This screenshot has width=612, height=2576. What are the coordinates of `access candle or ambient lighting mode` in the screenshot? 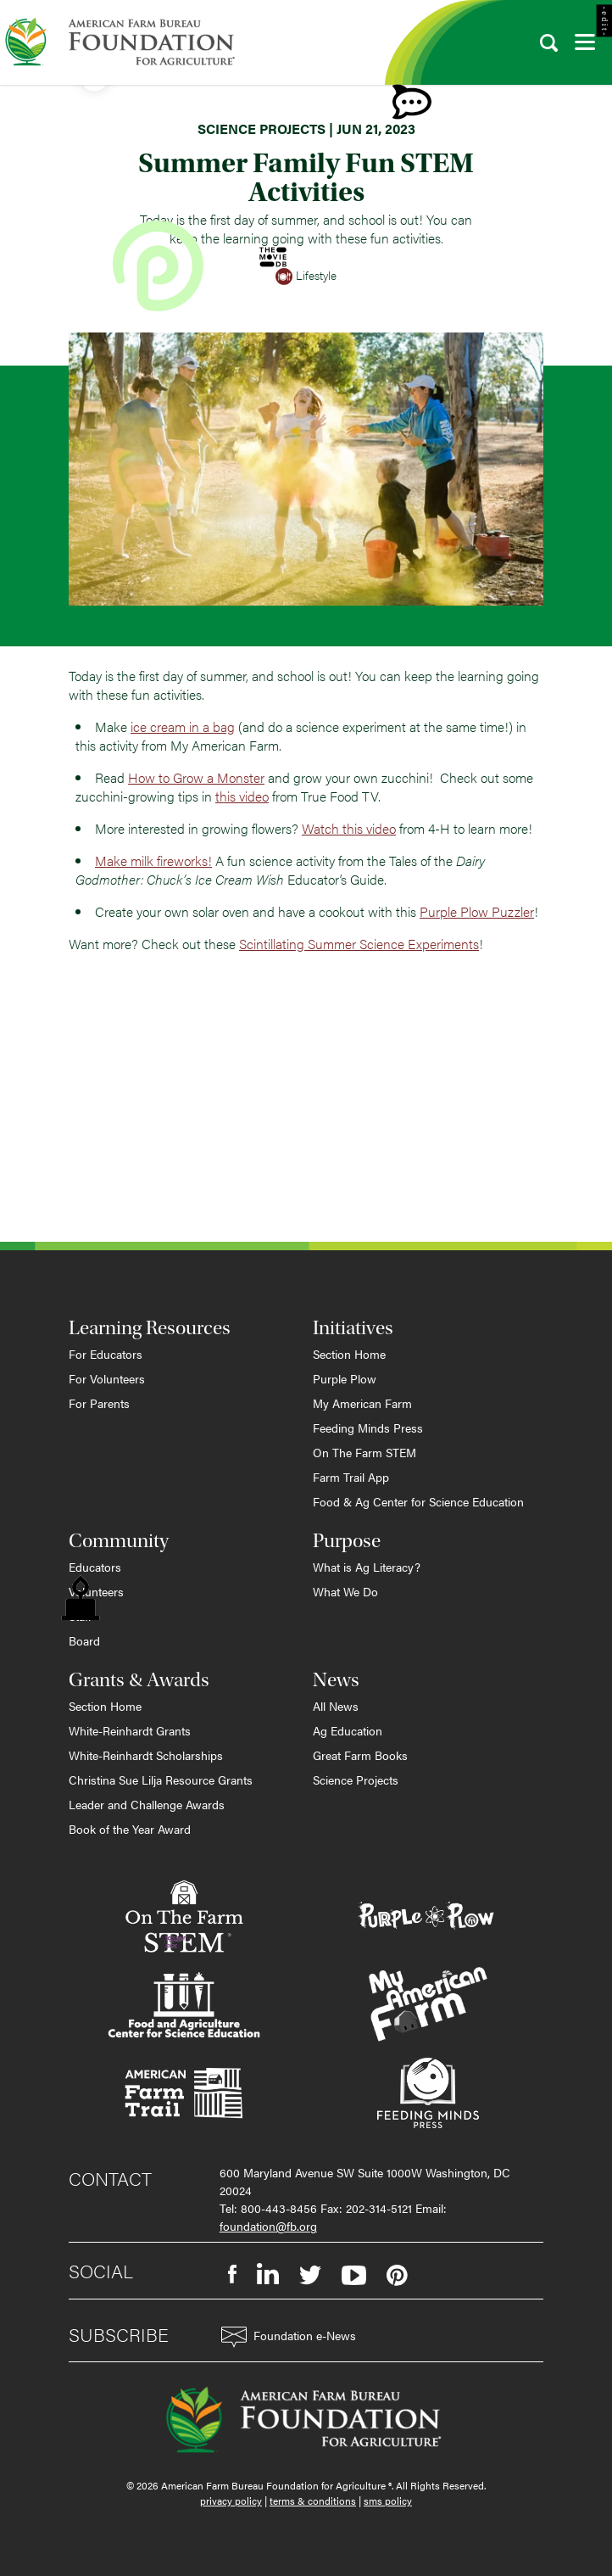 It's located at (81, 1599).